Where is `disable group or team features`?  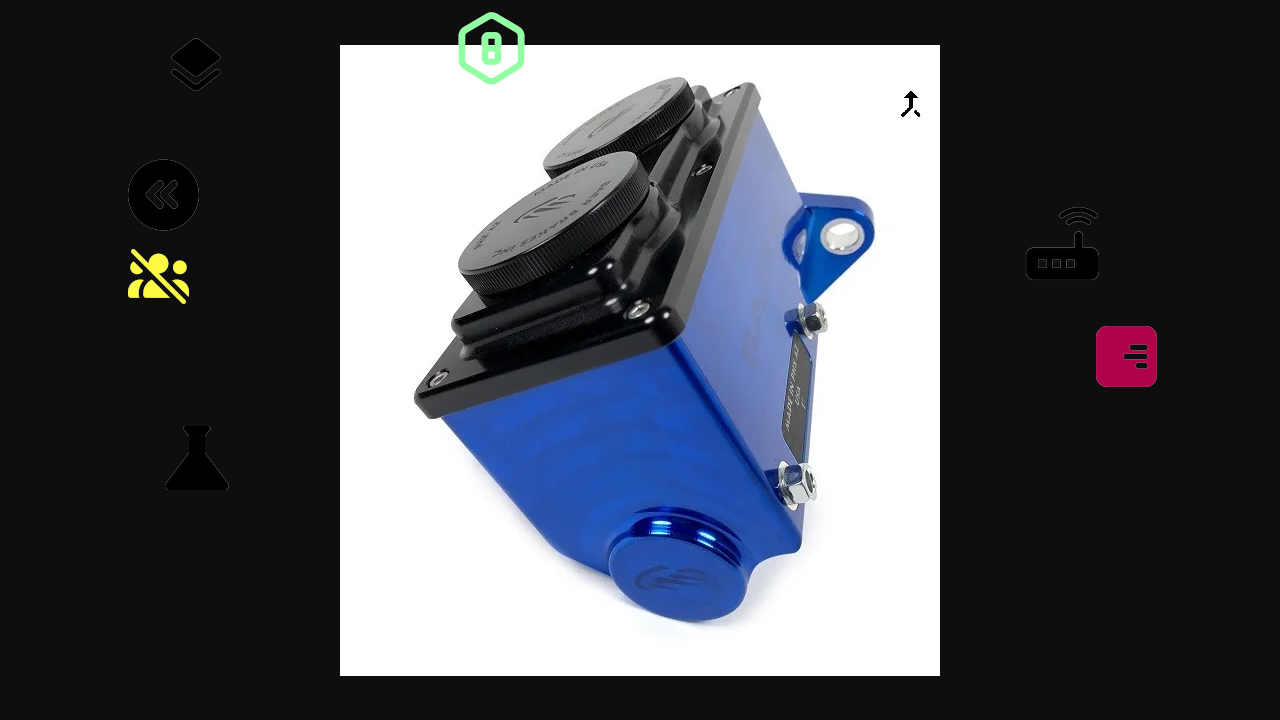 disable group or team features is located at coordinates (158, 276).